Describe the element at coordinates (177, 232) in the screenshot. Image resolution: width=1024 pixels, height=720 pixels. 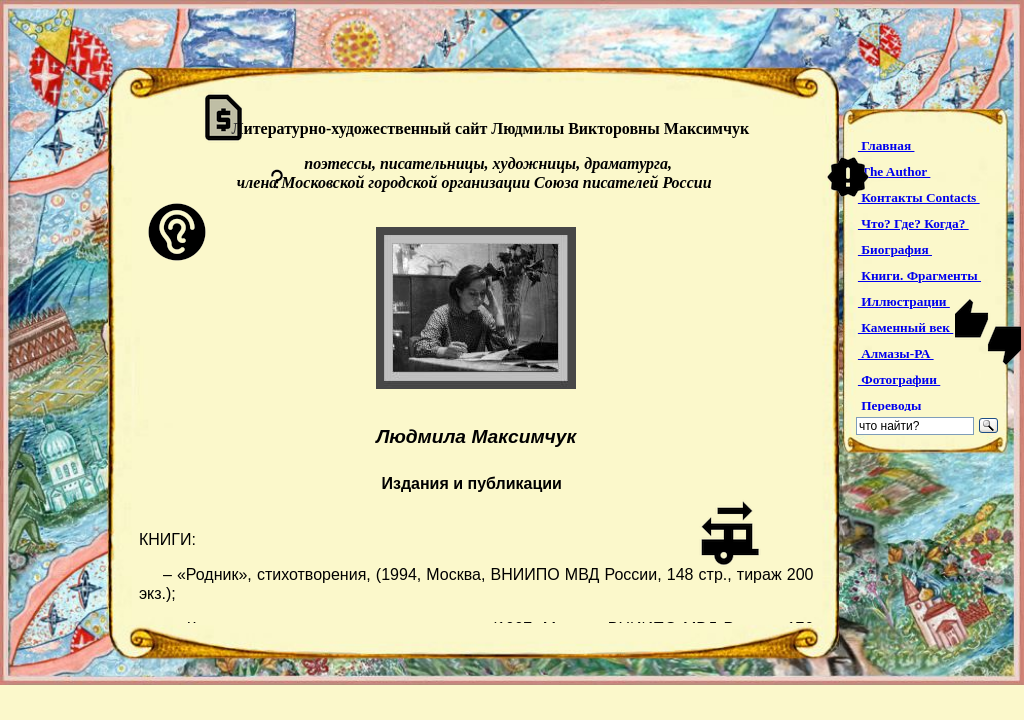
I see `access accessibility or hearing settings` at that location.